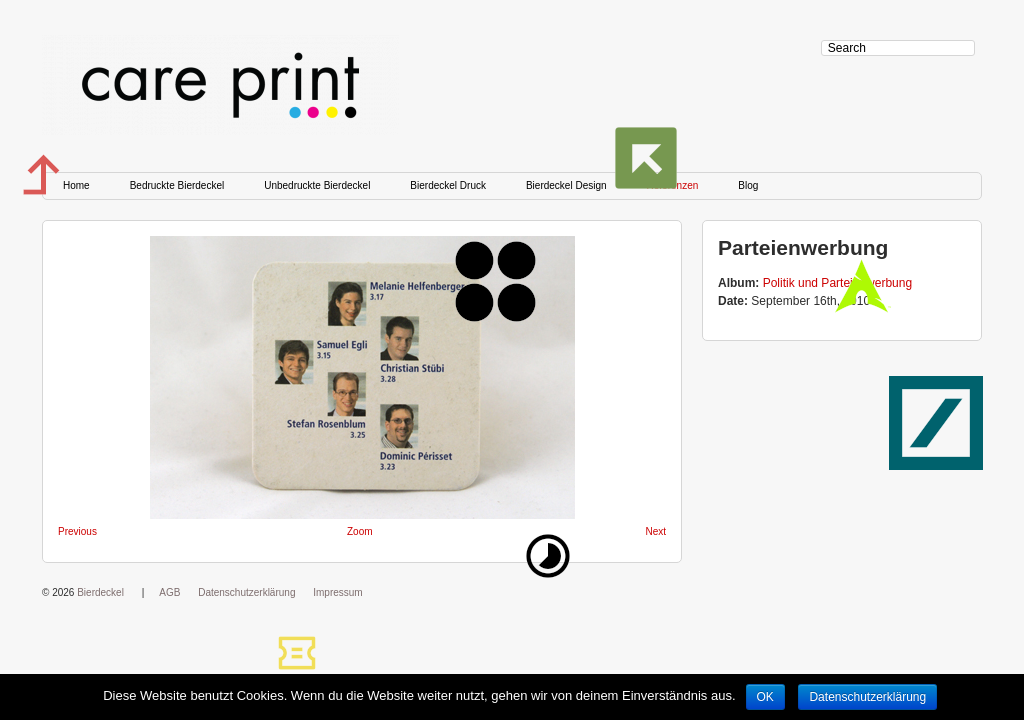  What do you see at coordinates (548, 556) in the screenshot?
I see `indicates task or download is 50% complete` at bounding box center [548, 556].